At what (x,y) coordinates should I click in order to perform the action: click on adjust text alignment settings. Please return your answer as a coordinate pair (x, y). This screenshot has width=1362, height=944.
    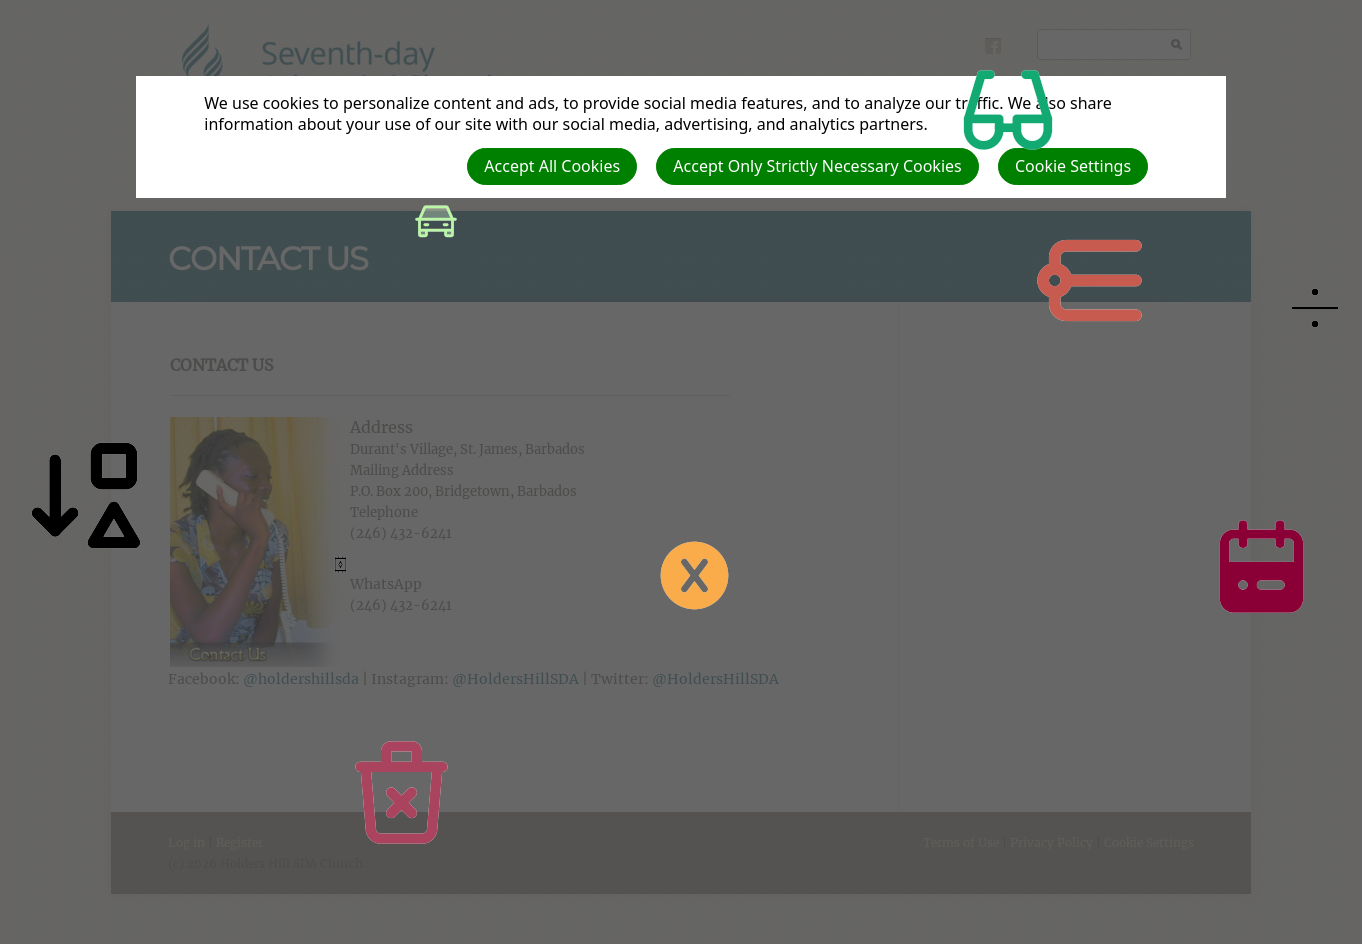
    Looking at the image, I should click on (1089, 280).